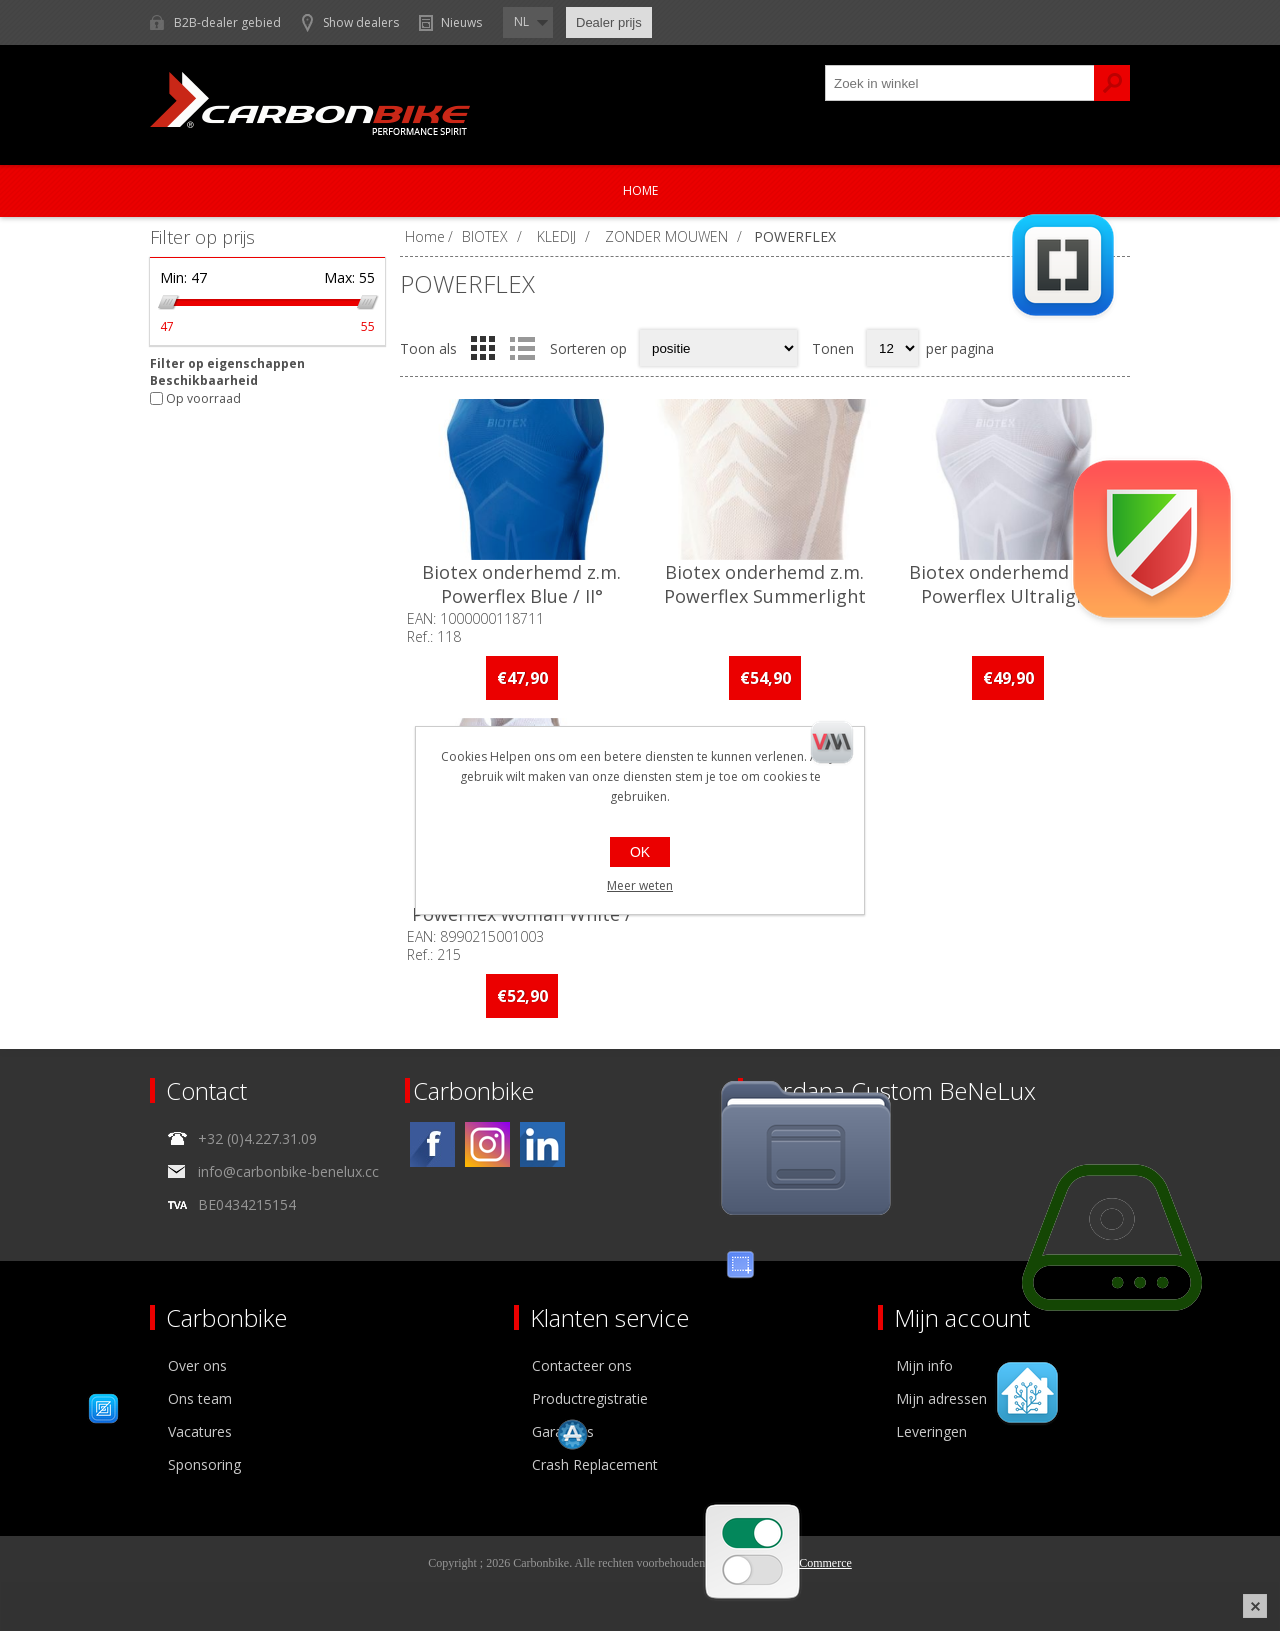 The height and width of the screenshot is (1631, 1280). What do you see at coordinates (1112, 1232) in the screenshot?
I see `indicates a firewire-connected hard drive` at bounding box center [1112, 1232].